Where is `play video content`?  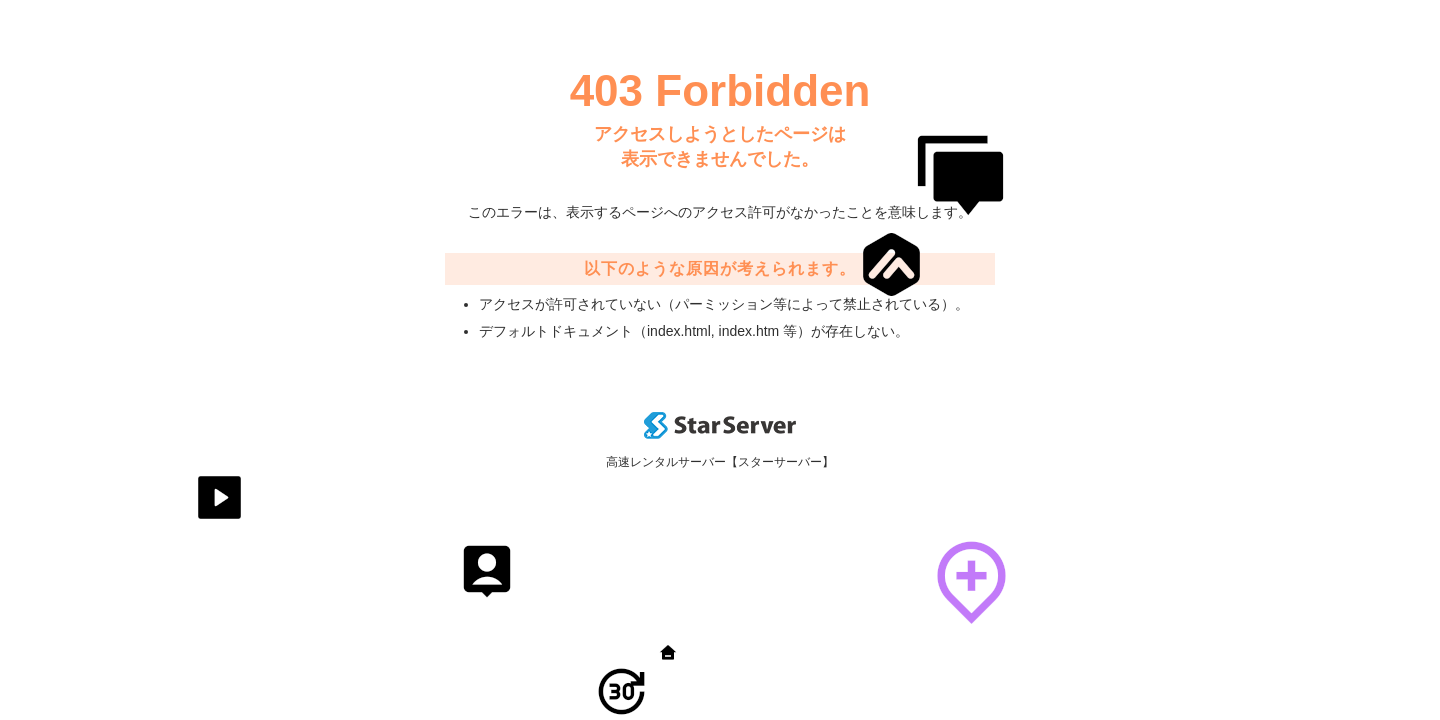
play video content is located at coordinates (219, 497).